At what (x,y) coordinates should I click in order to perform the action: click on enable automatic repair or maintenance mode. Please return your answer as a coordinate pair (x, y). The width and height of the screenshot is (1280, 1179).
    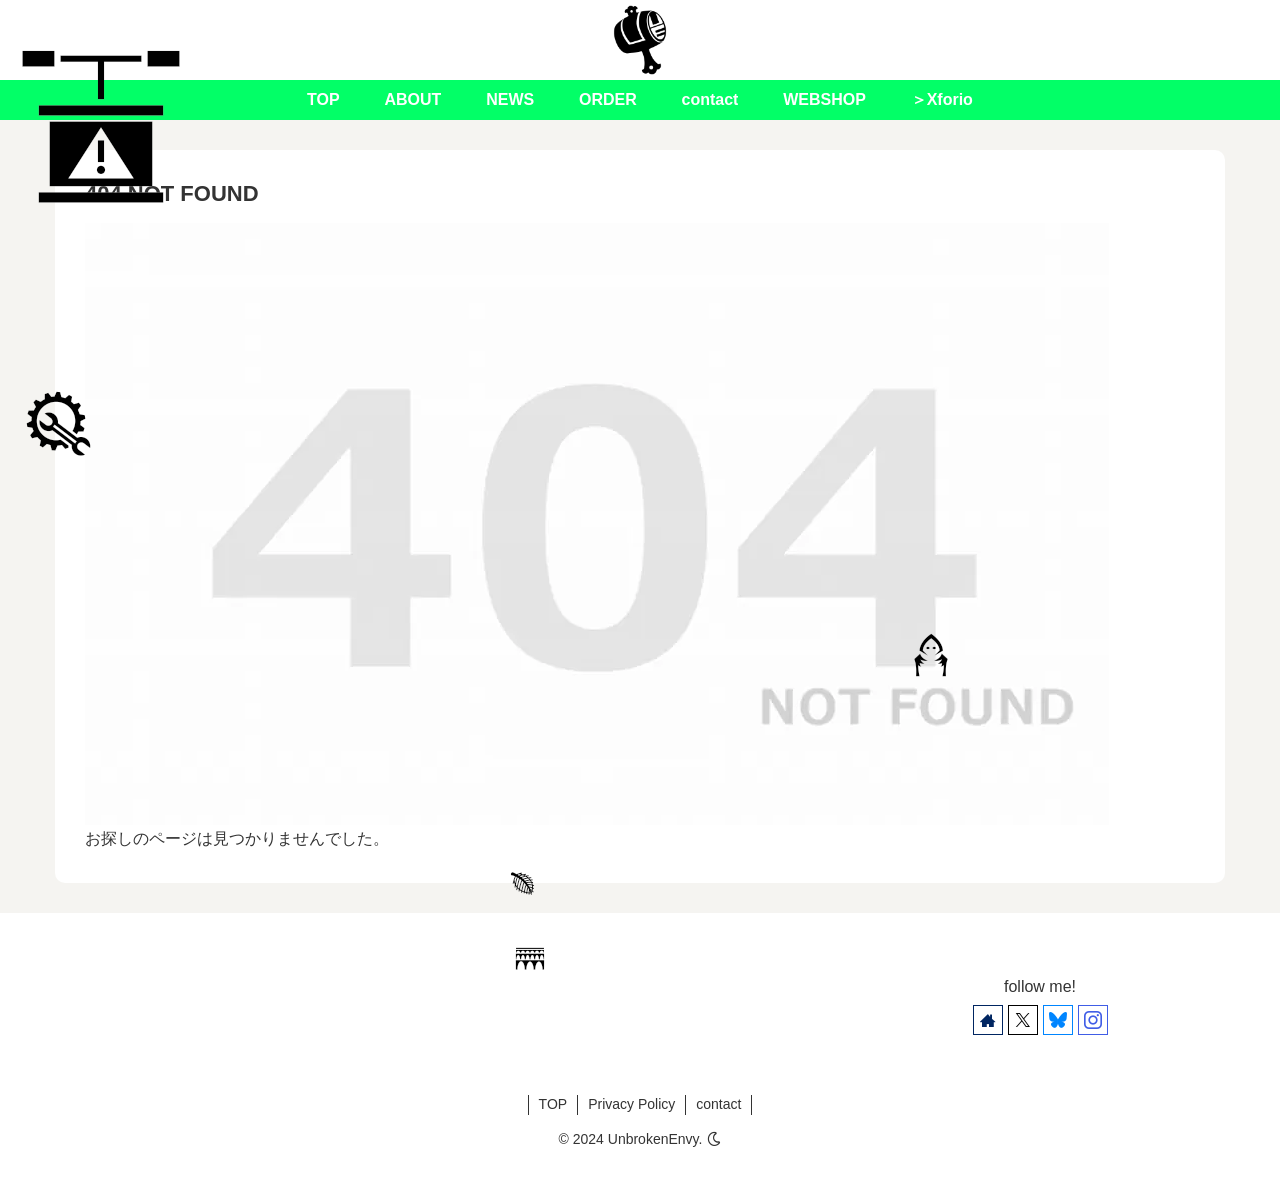
    Looking at the image, I should click on (58, 423).